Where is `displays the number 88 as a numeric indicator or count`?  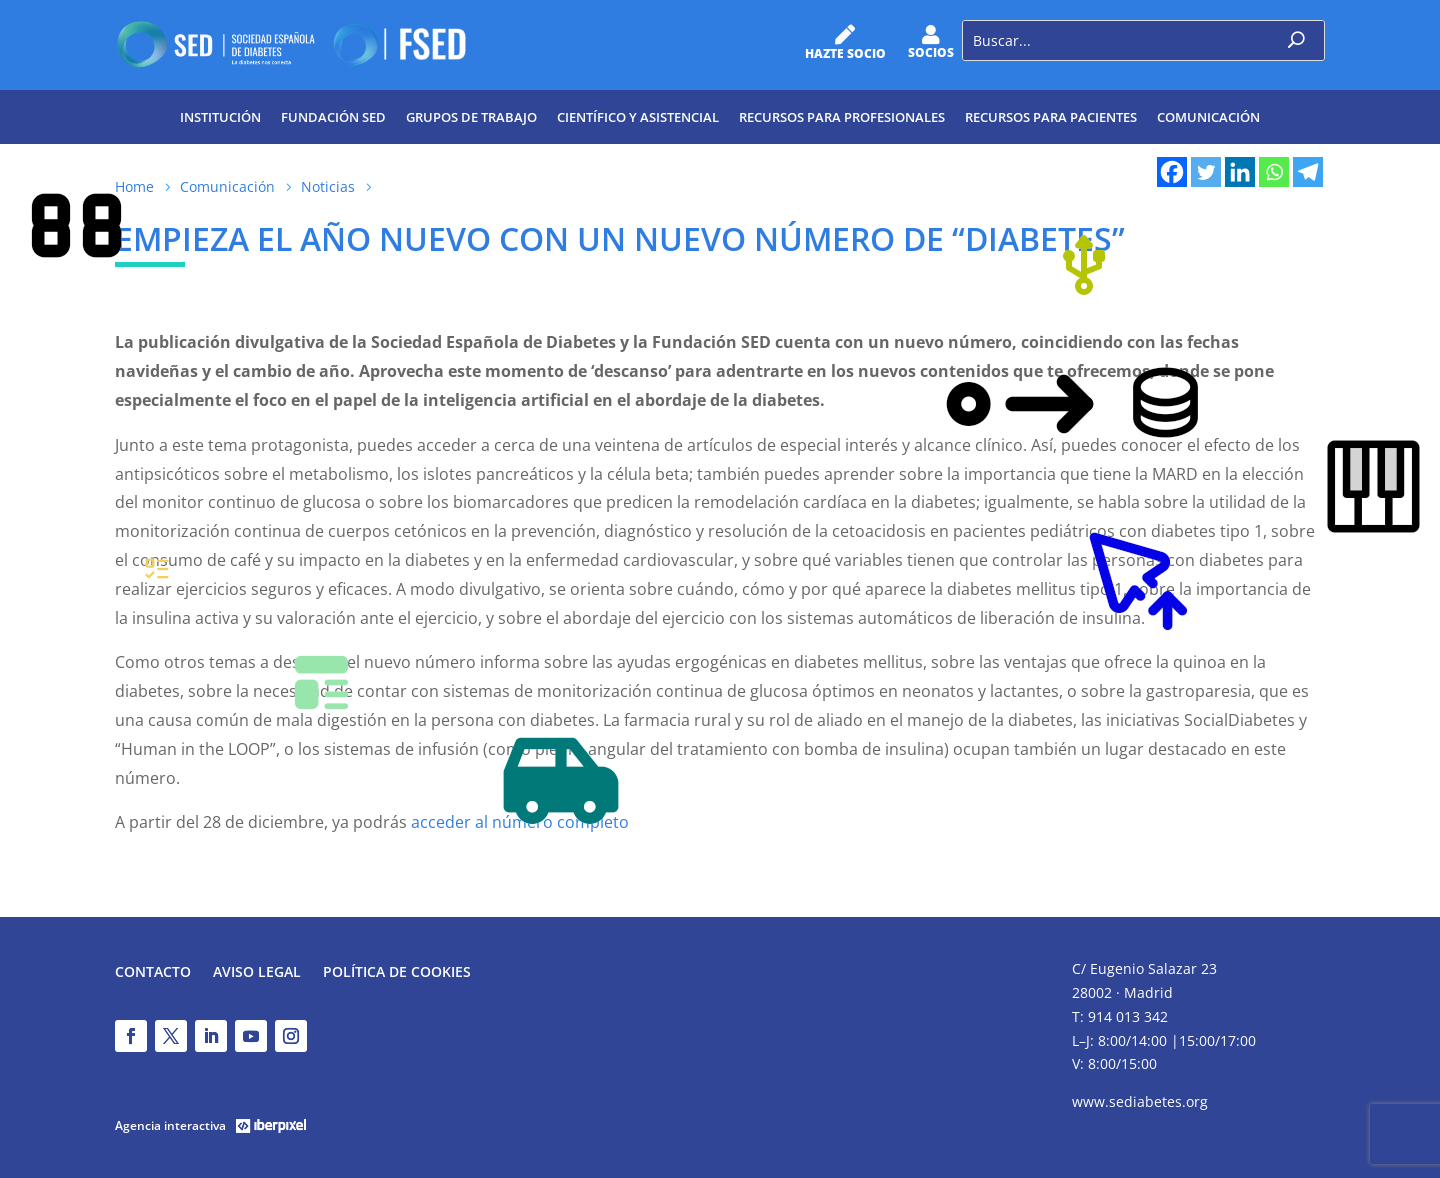 displays the number 88 as a numeric indicator or count is located at coordinates (76, 225).